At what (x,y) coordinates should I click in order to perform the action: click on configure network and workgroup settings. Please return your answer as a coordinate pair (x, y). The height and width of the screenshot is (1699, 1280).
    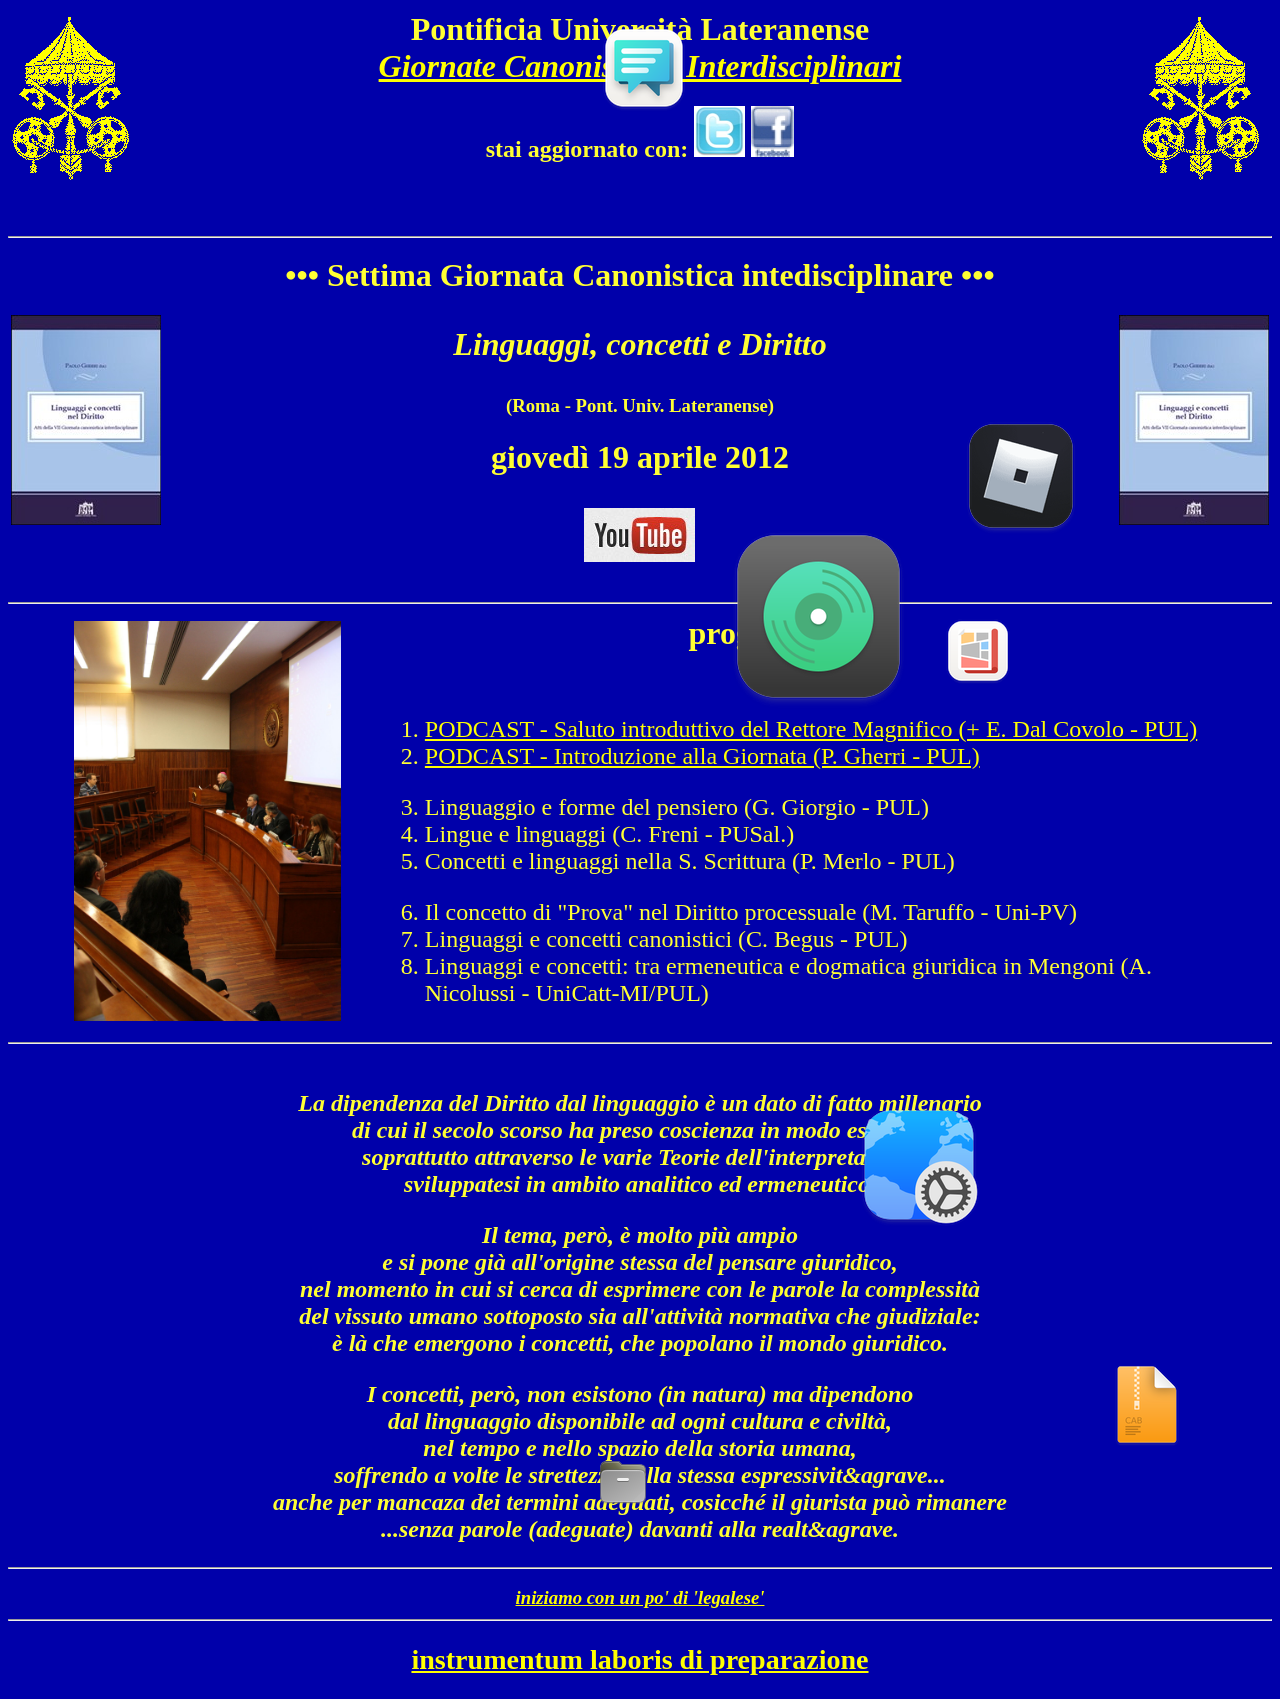
    Looking at the image, I should click on (919, 1165).